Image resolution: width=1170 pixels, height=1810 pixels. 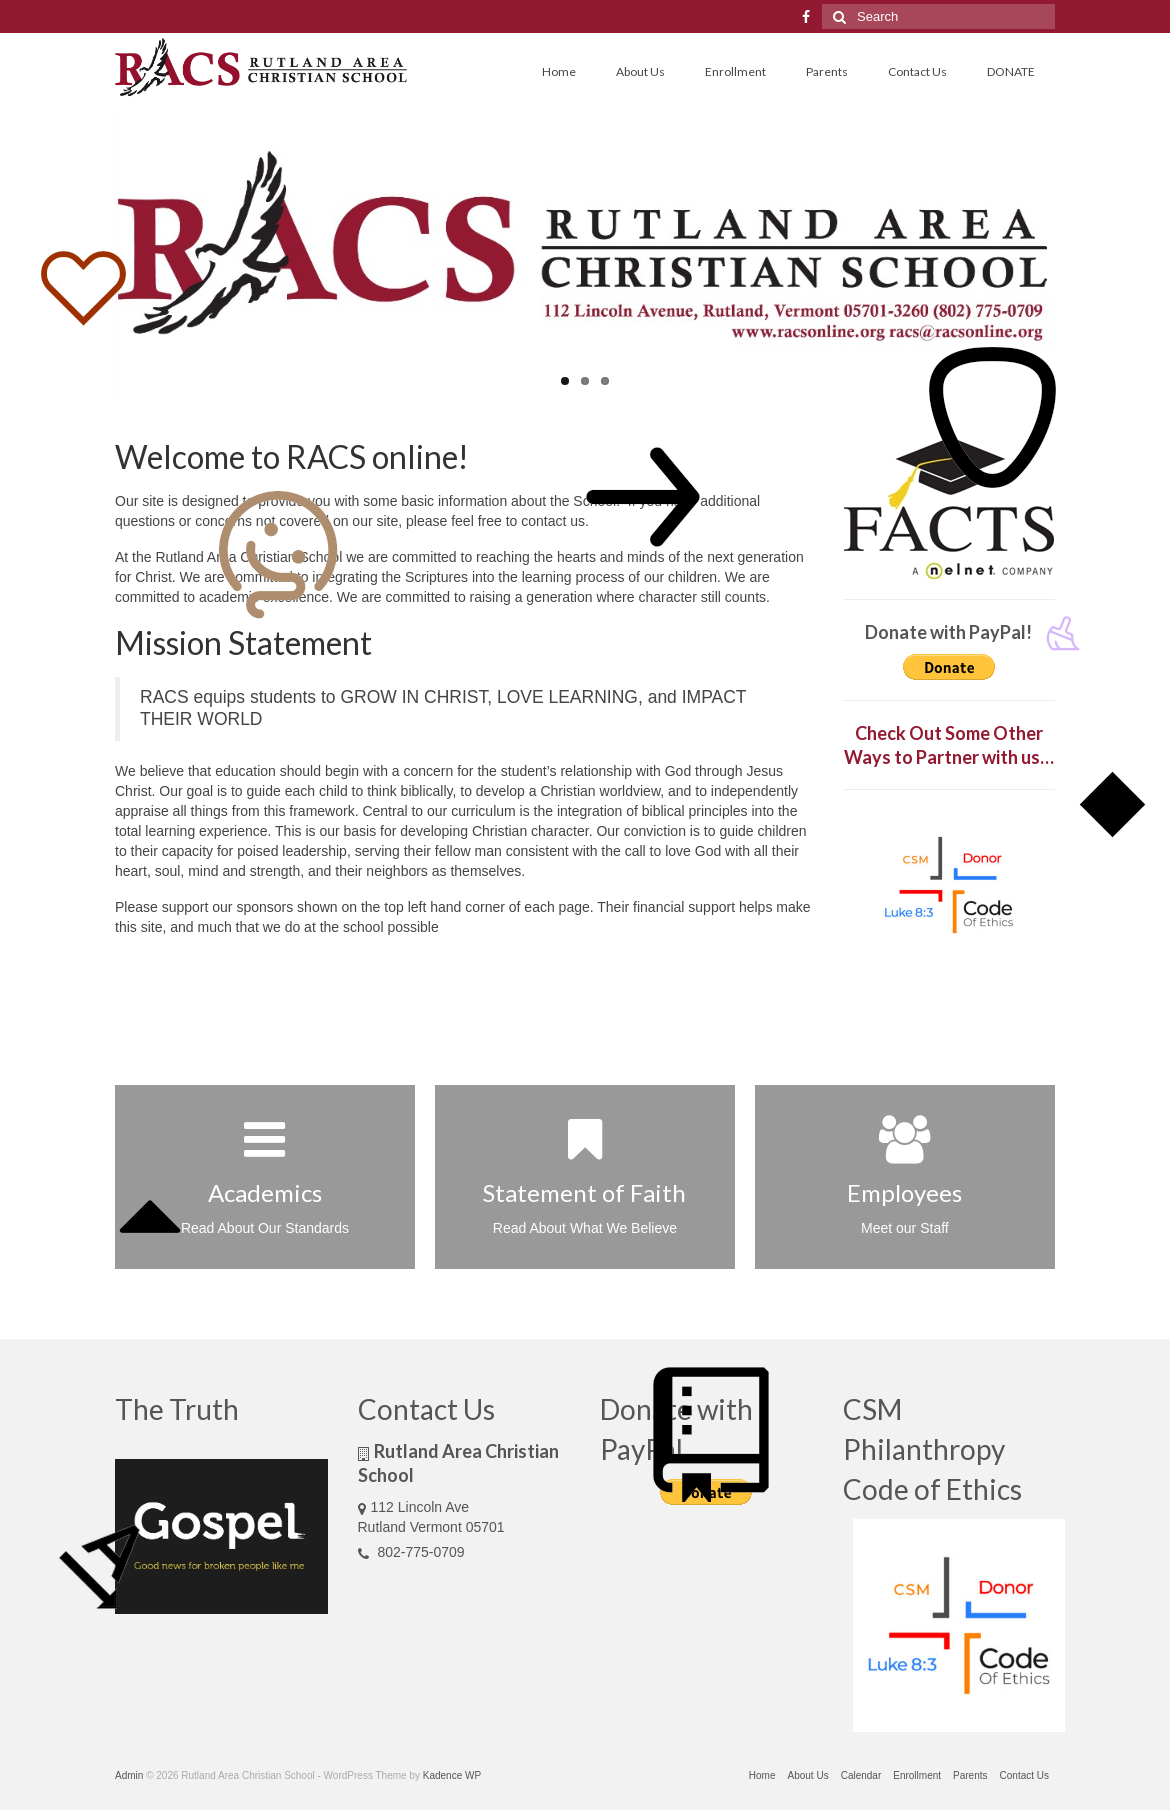 What do you see at coordinates (1112, 804) in the screenshot?
I see `set a log breakpoint in code` at bounding box center [1112, 804].